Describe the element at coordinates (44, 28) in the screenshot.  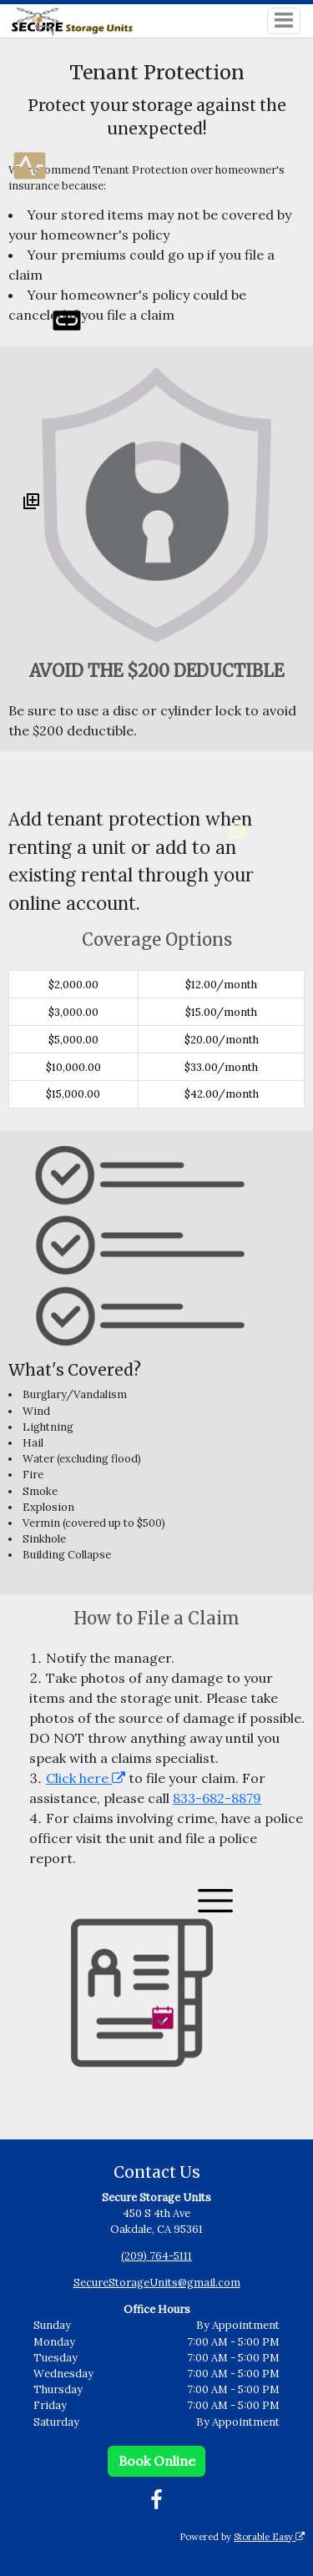
I see `reply to a message` at that location.